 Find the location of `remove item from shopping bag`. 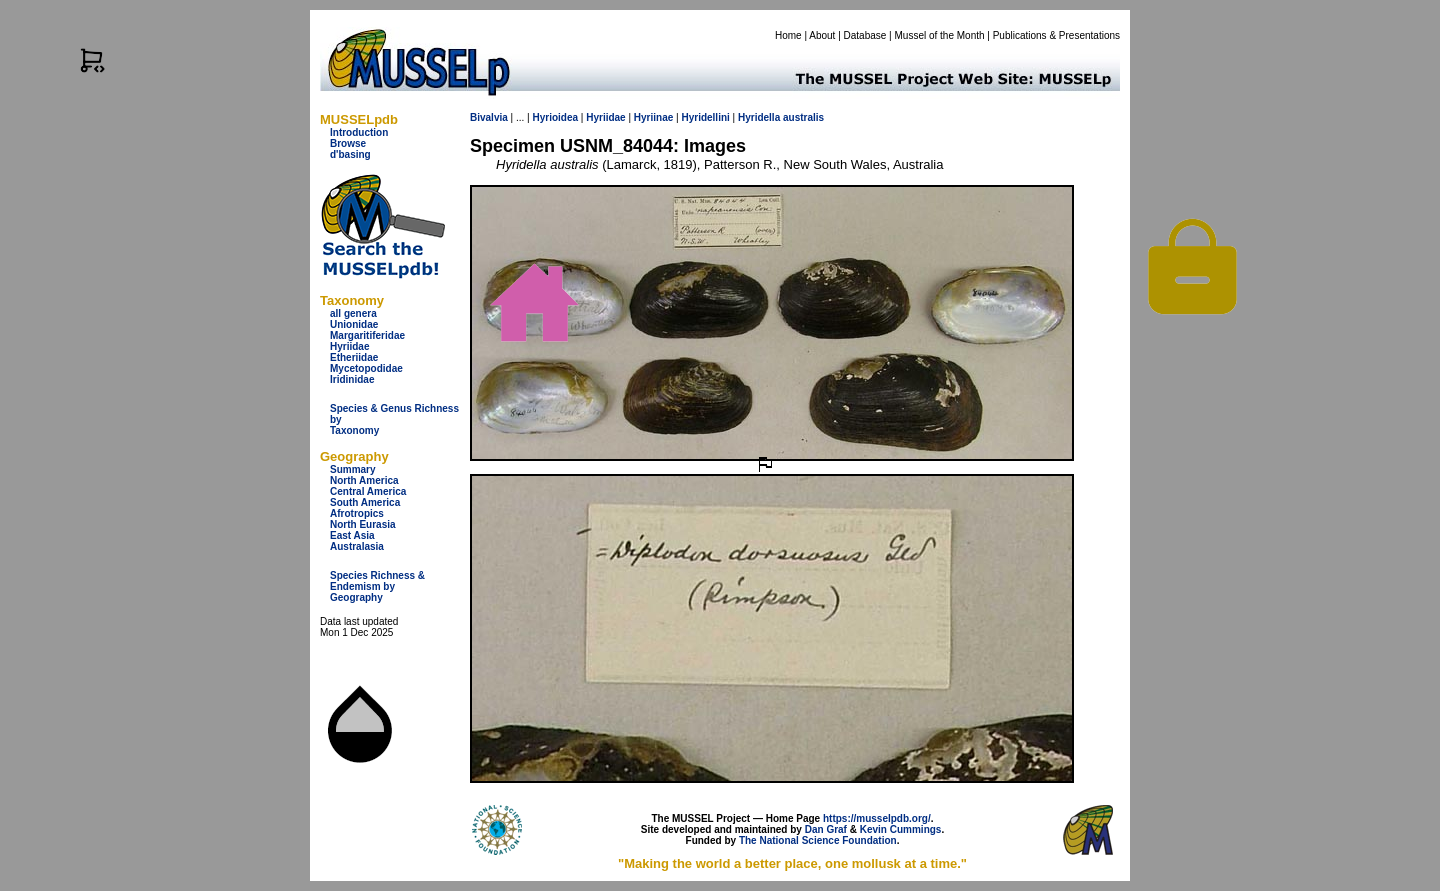

remove item from shopping bag is located at coordinates (1192, 266).